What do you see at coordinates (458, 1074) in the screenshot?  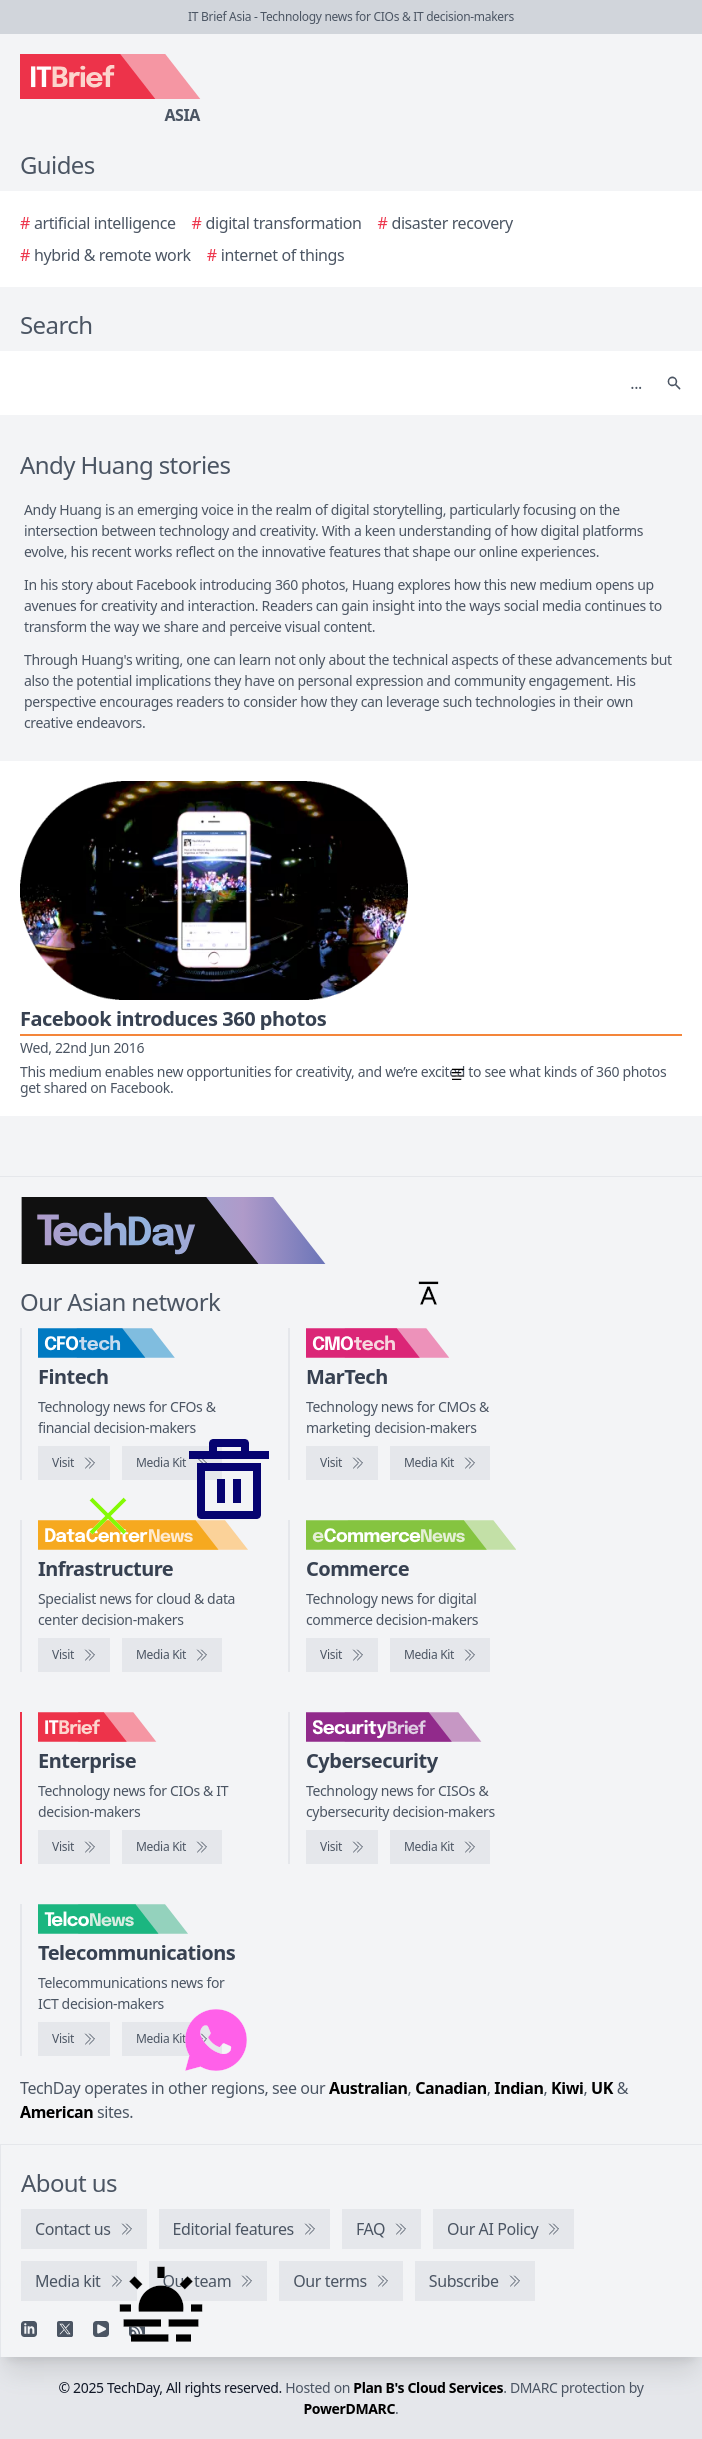 I see `align text to the left` at bounding box center [458, 1074].